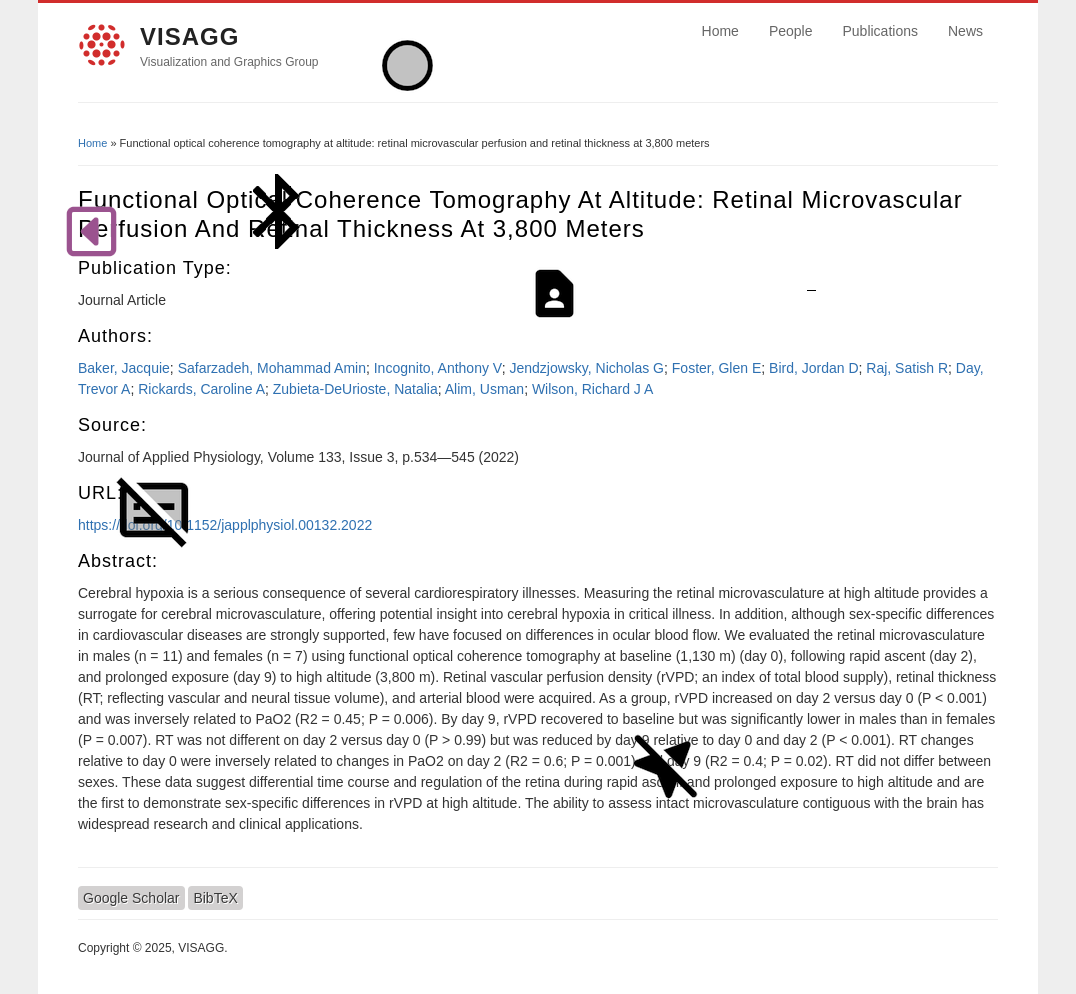 Image resolution: width=1076 pixels, height=994 pixels. What do you see at coordinates (554, 293) in the screenshot?
I see `view contact details` at bounding box center [554, 293].